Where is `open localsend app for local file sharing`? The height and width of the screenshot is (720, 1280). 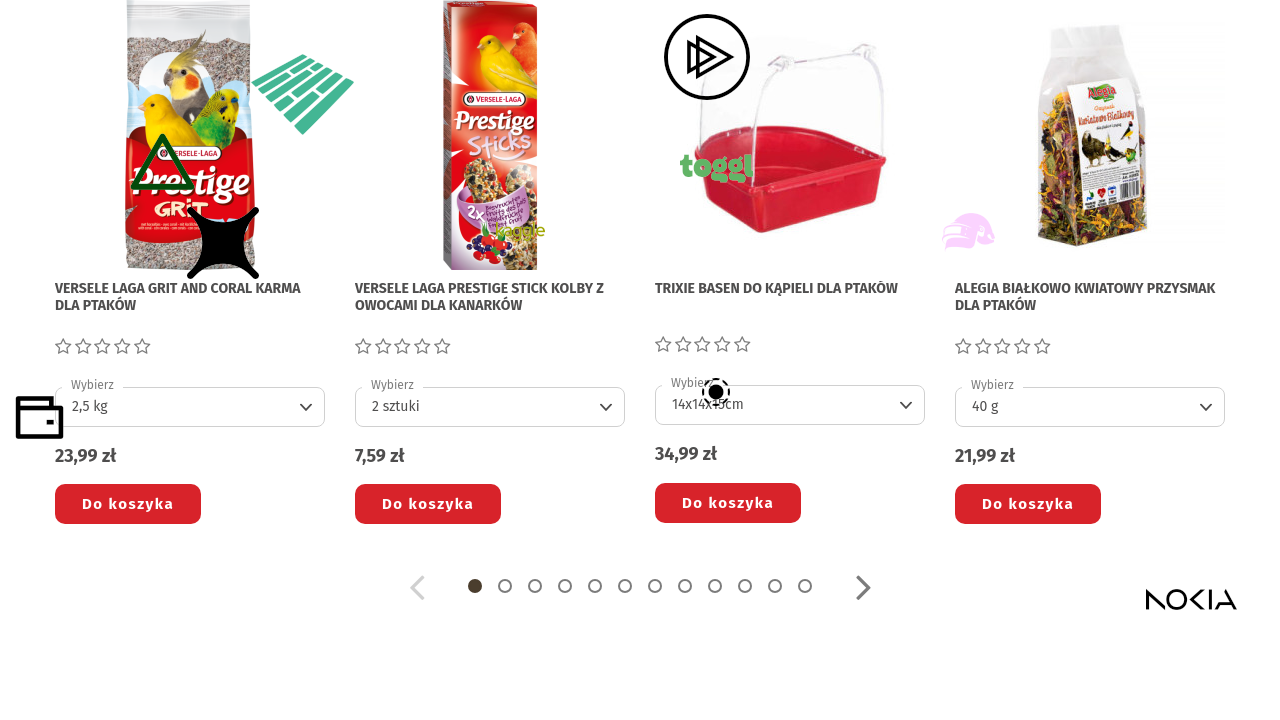 open localsend app for local file sharing is located at coordinates (716, 392).